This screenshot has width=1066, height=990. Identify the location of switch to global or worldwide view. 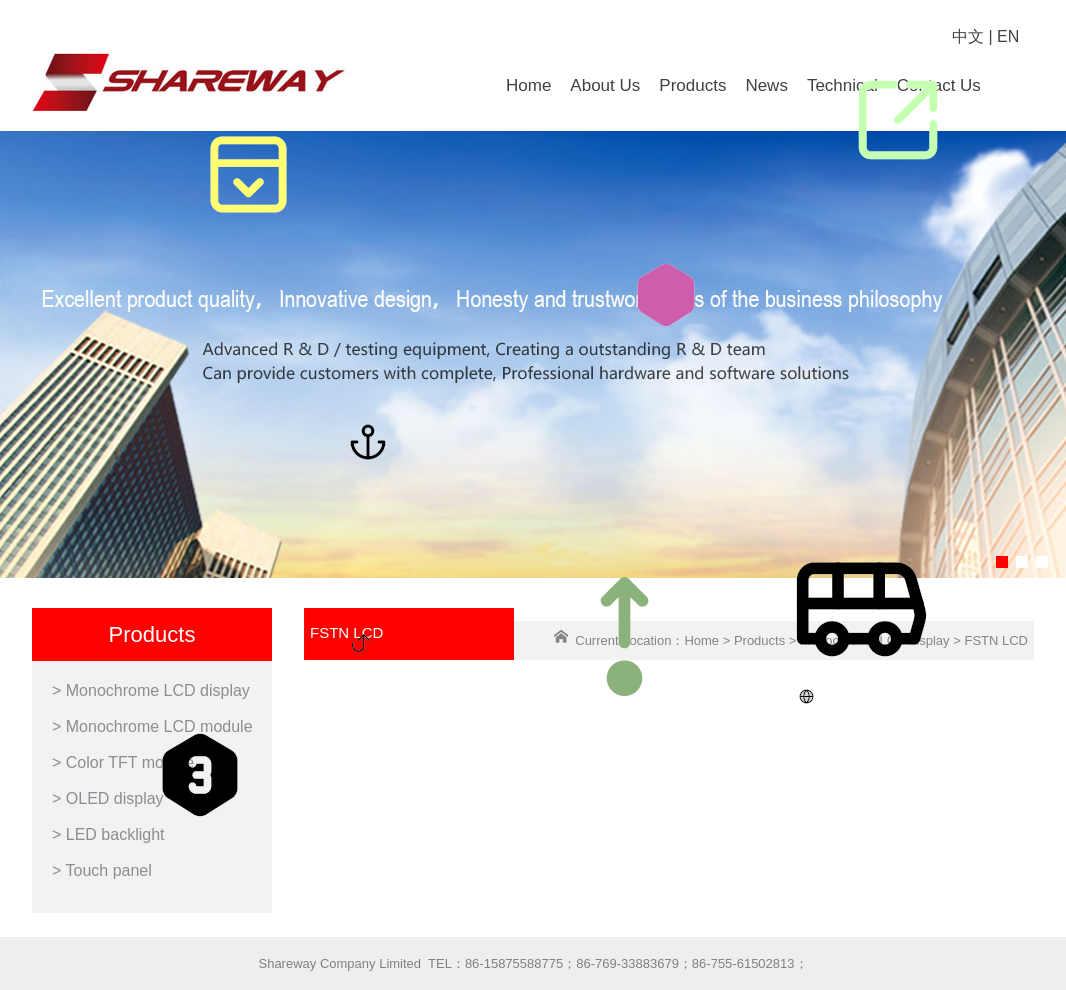
(806, 696).